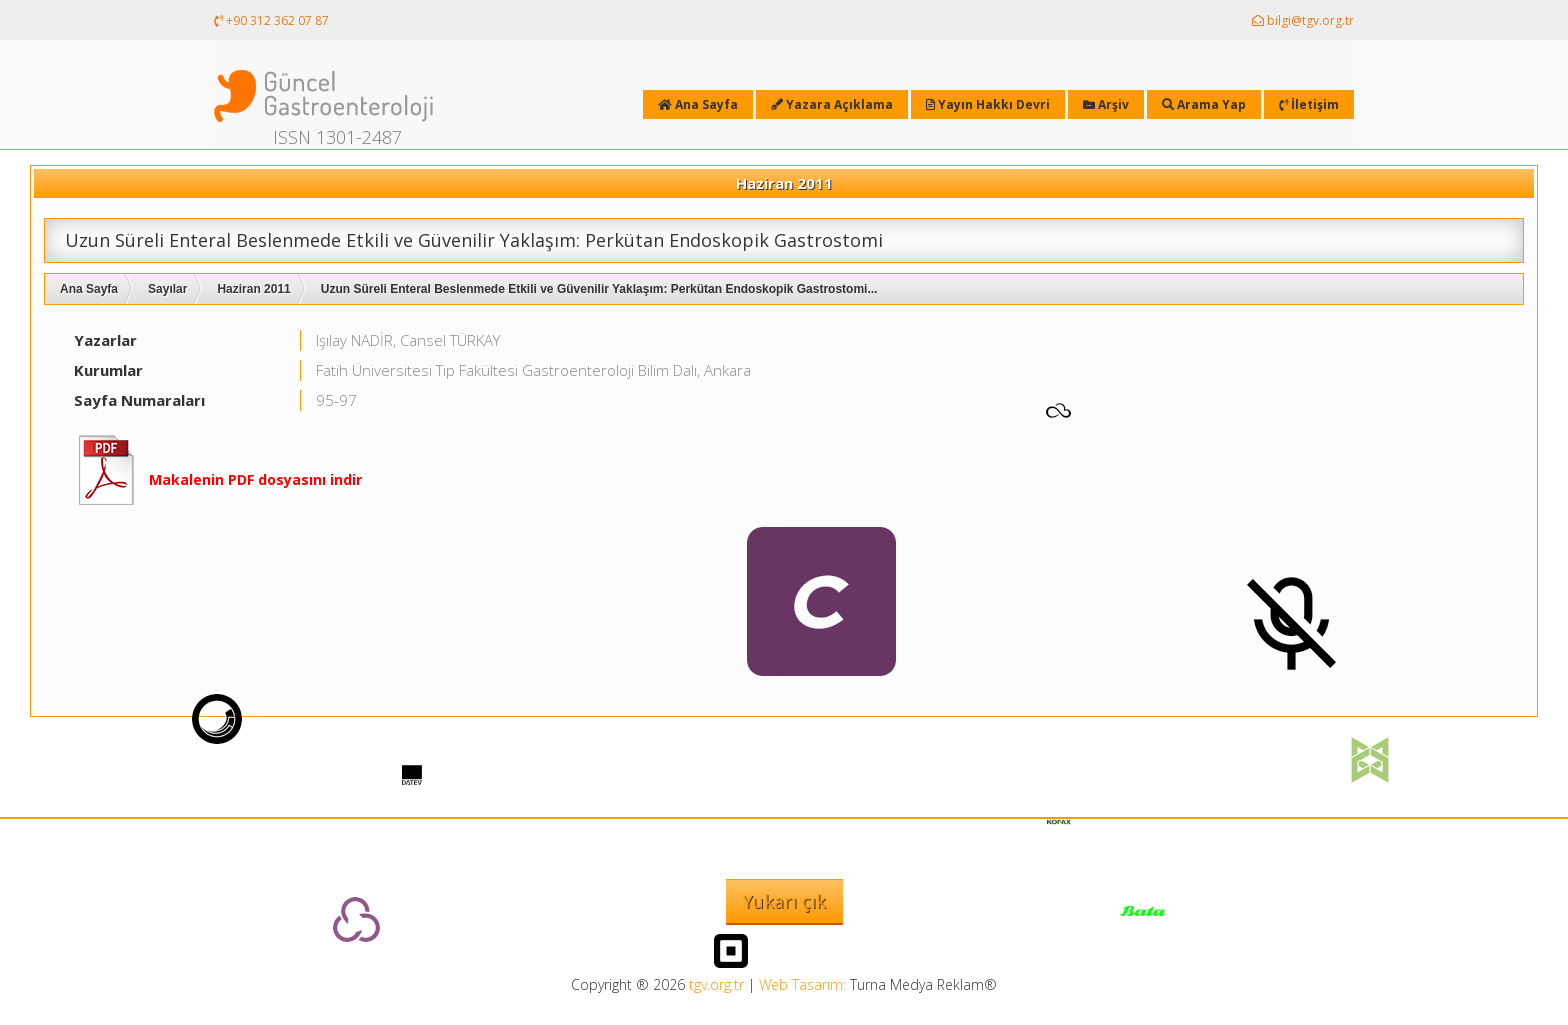  Describe the element at coordinates (217, 719) in the screenshot. I see `sitecore branding or logo identifier` at that location.